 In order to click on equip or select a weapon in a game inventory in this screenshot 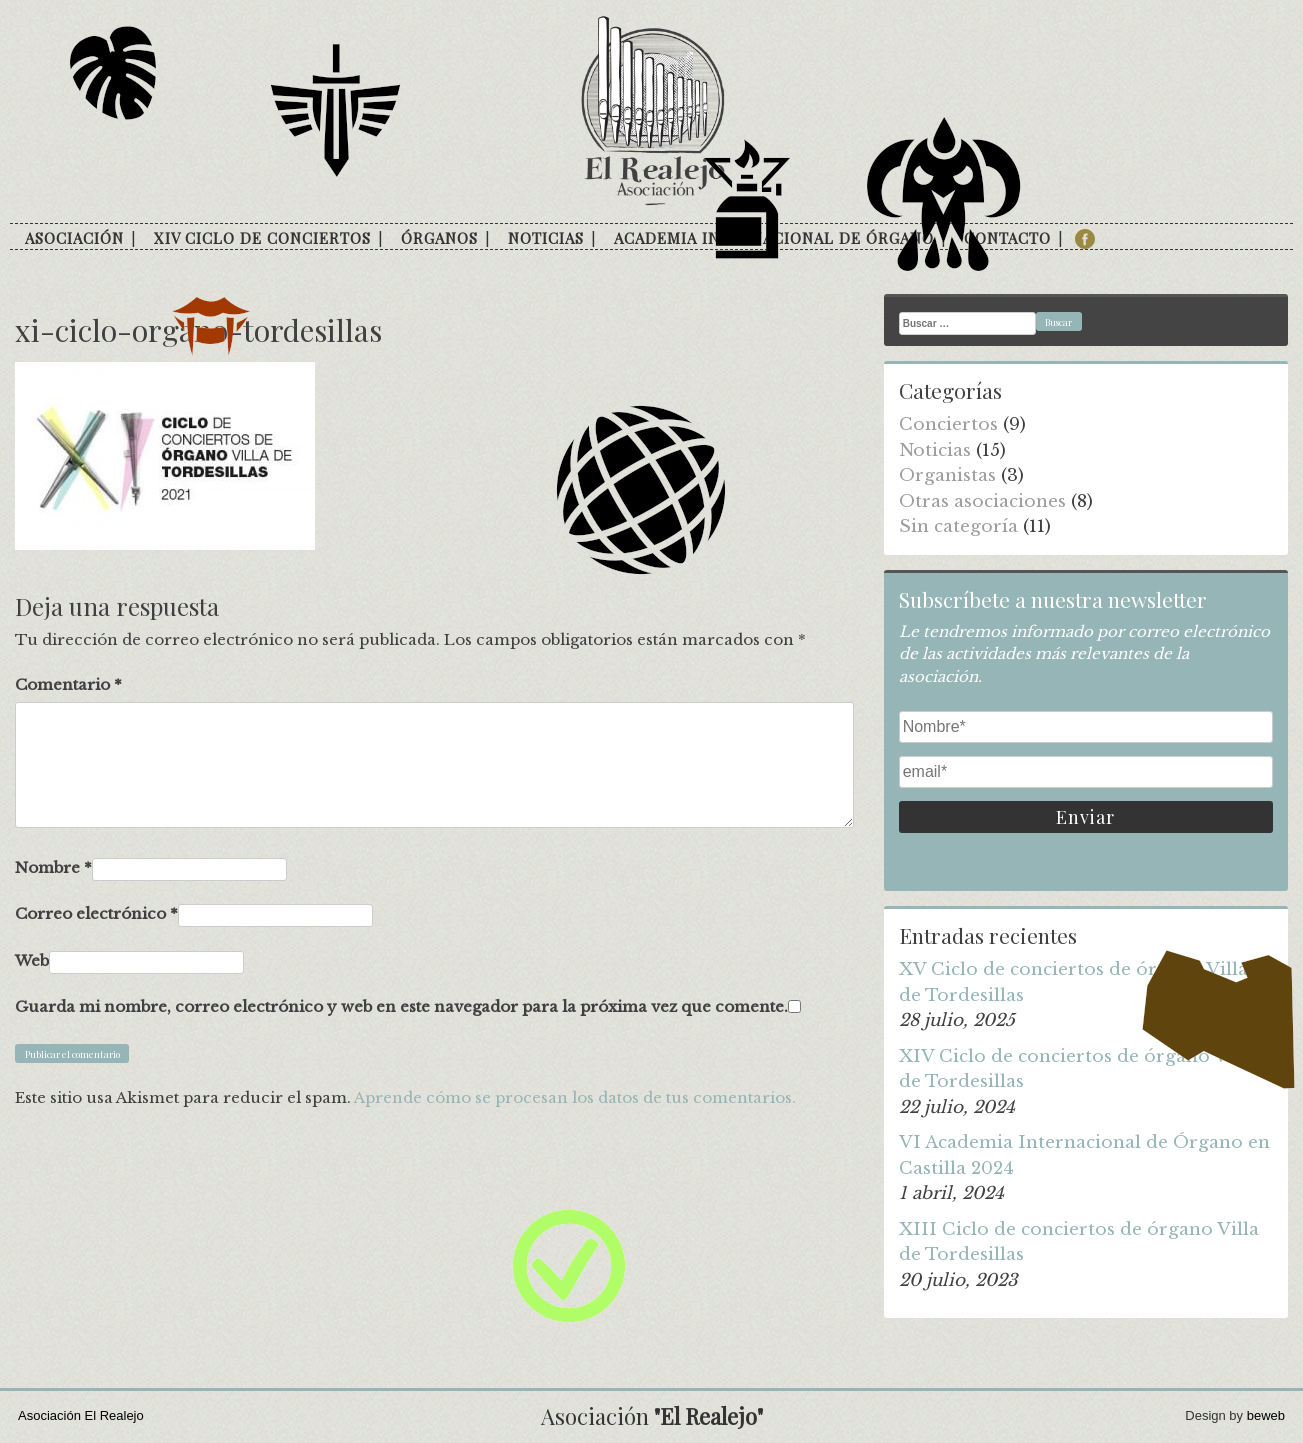, I will do `click(335, 110)`.